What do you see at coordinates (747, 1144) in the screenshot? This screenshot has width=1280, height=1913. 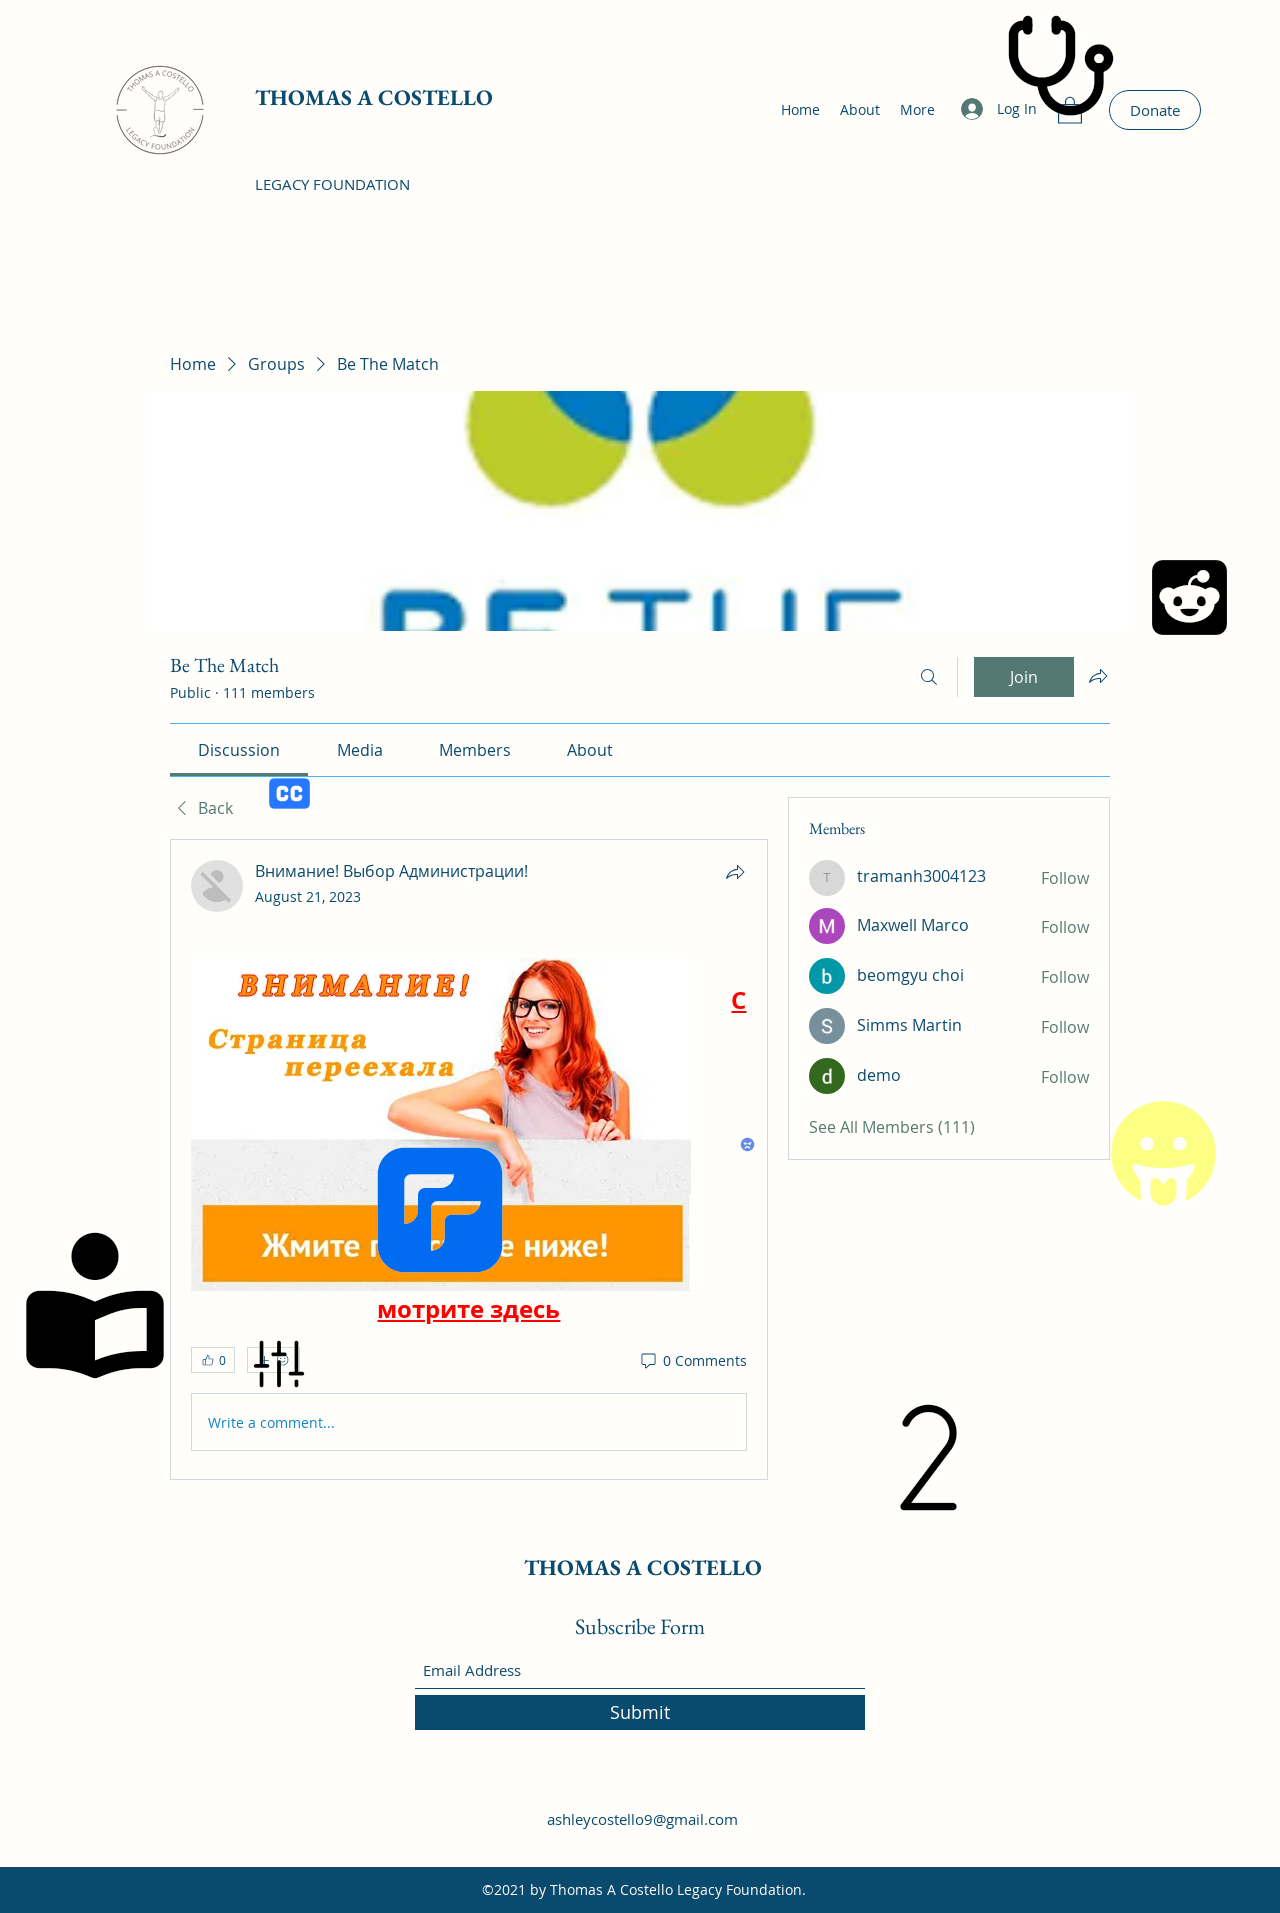 I see `react to a message with anger` at bounding box center [747, 1144].